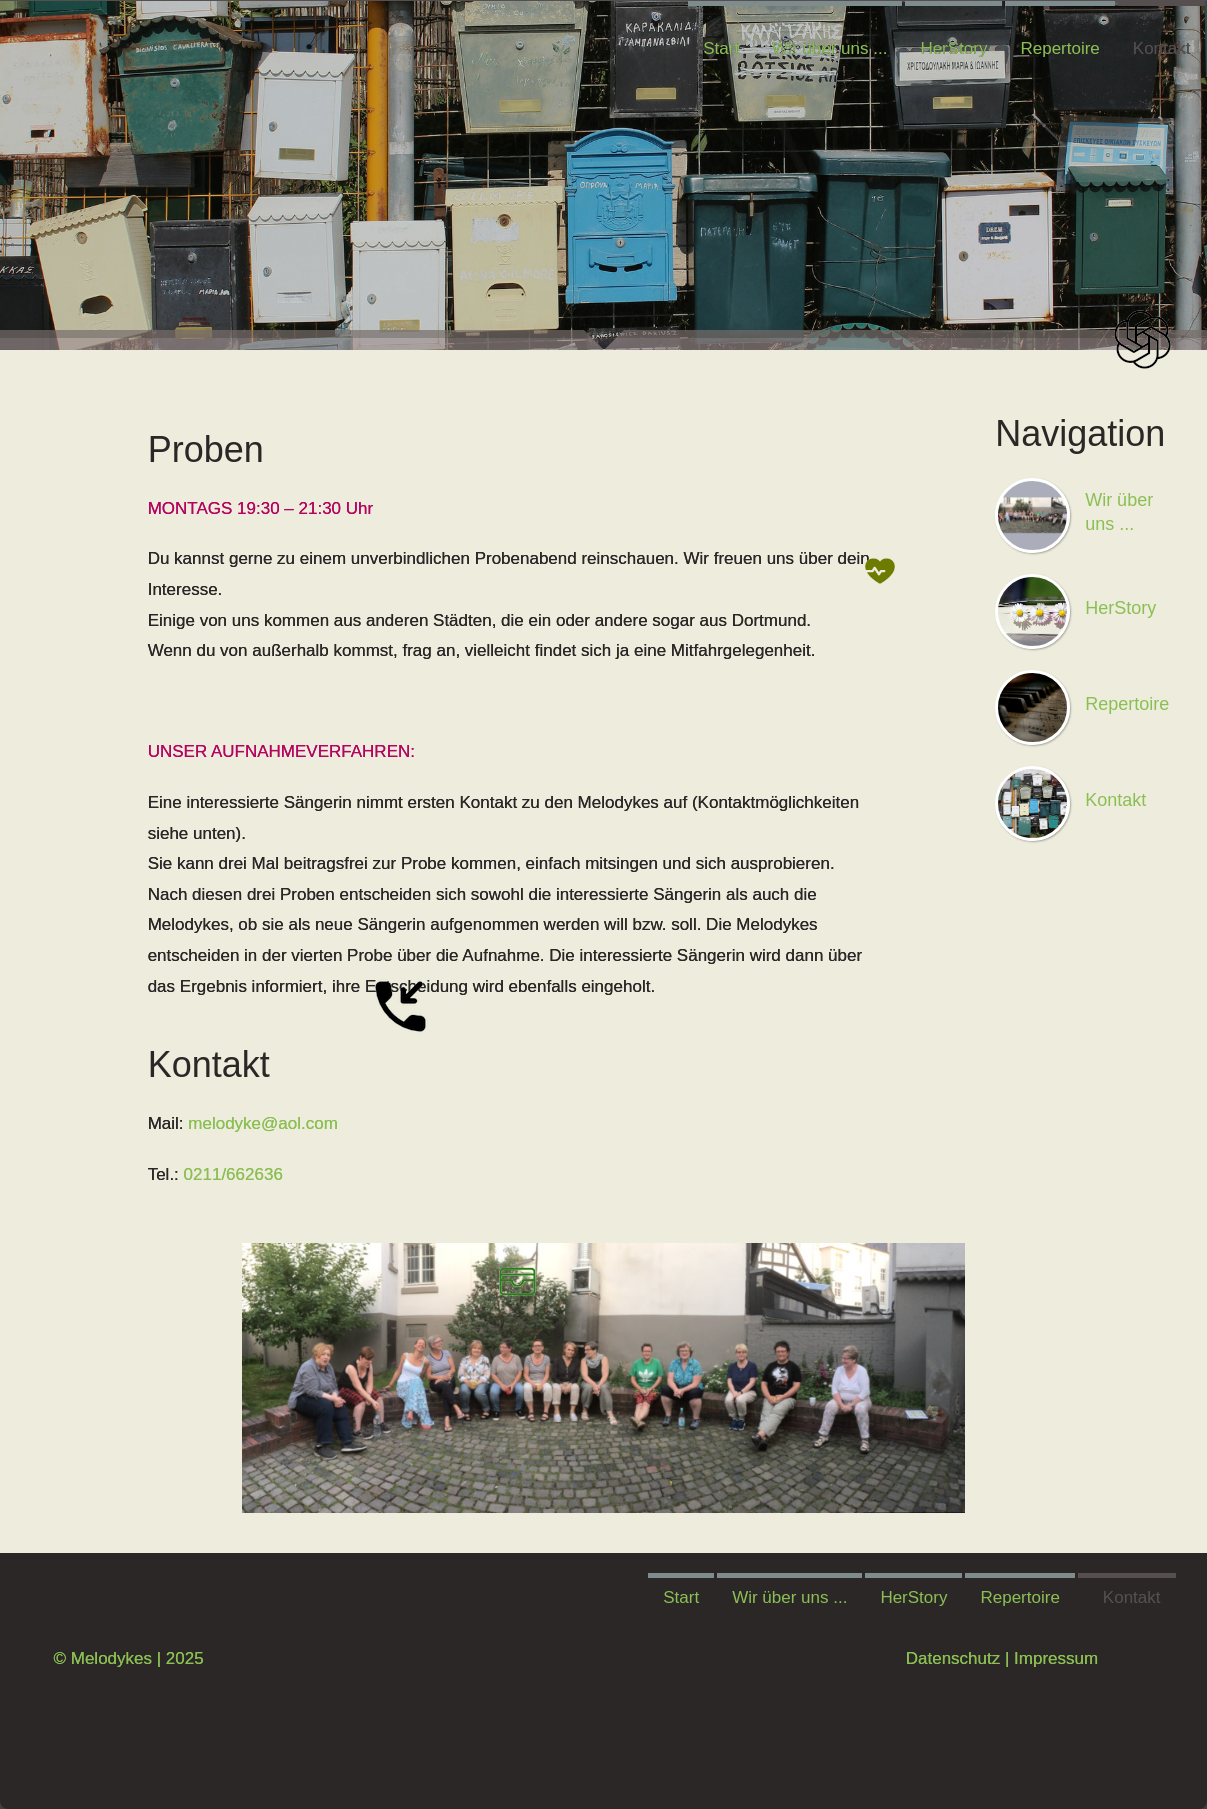  I want to click on access OpenAI services or ChatGPT, so click(1142, 339).